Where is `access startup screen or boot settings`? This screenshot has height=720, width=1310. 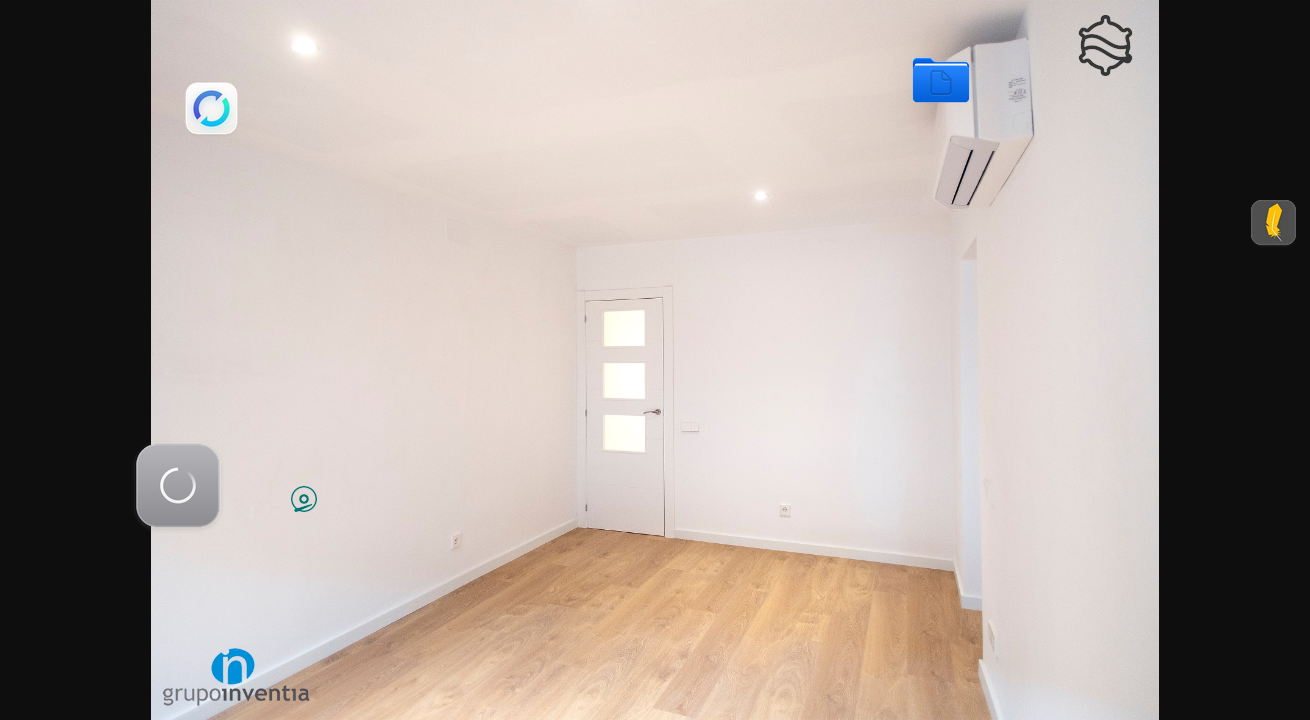 access startup screen or boot settings is located at coordinates (178, 487).